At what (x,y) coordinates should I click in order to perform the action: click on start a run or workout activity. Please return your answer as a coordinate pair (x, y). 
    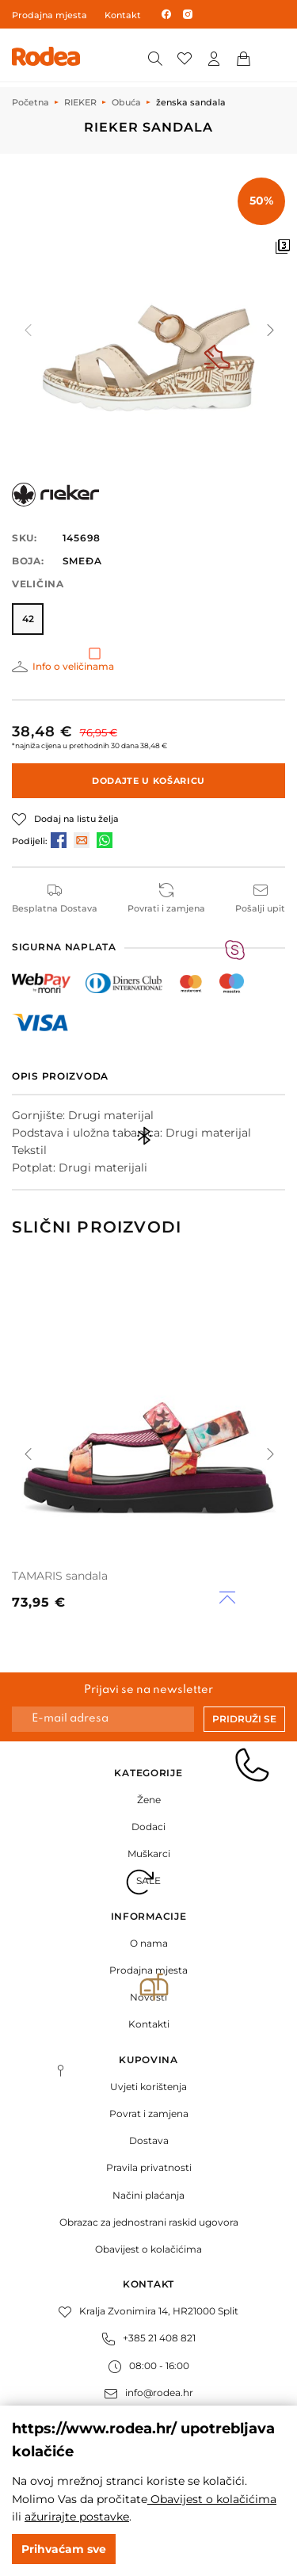
    Looking at the image, I should click on (216, 357).